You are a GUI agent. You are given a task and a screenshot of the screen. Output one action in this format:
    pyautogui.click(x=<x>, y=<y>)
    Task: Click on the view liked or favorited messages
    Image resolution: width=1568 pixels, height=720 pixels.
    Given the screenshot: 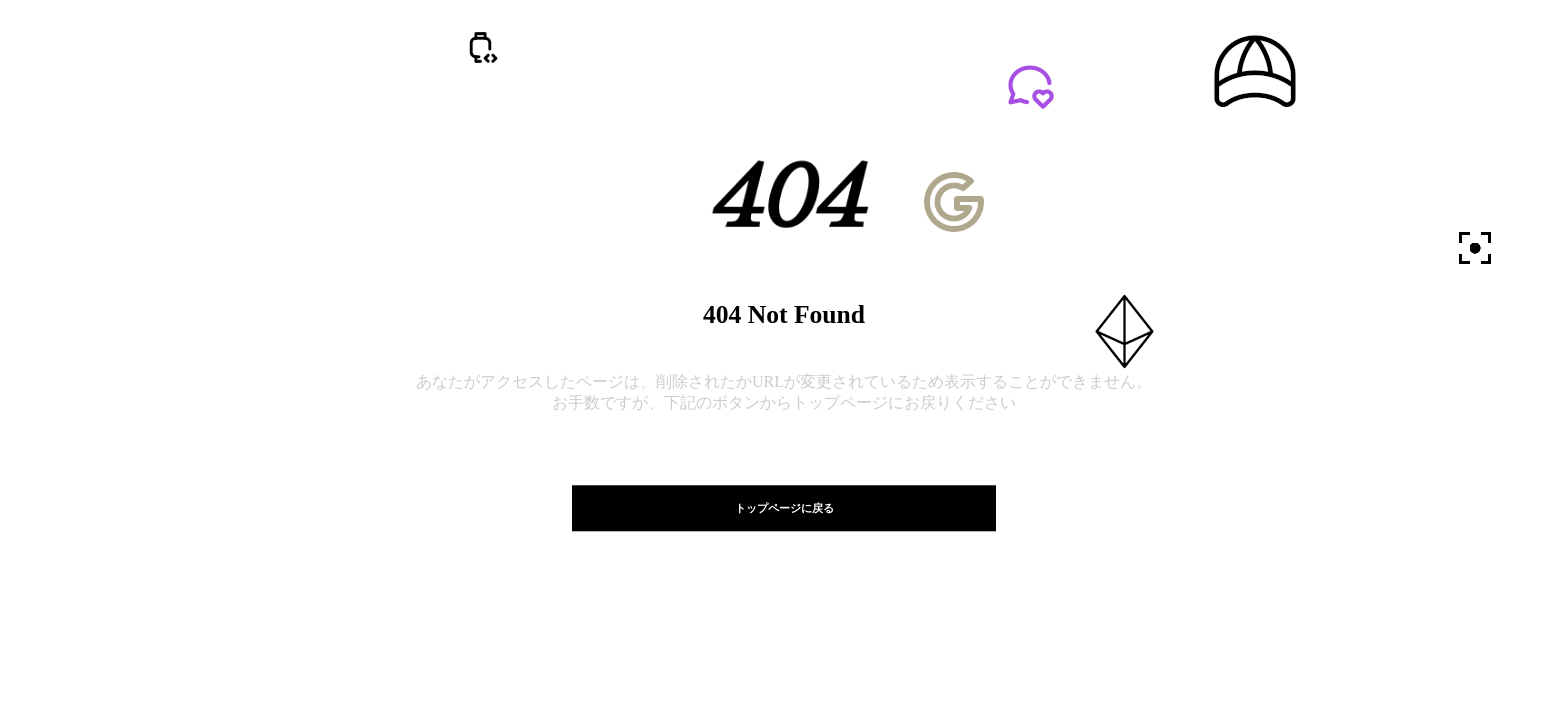 What is the action you would take?
    pyautogui.click(x=1030, y=85)
    